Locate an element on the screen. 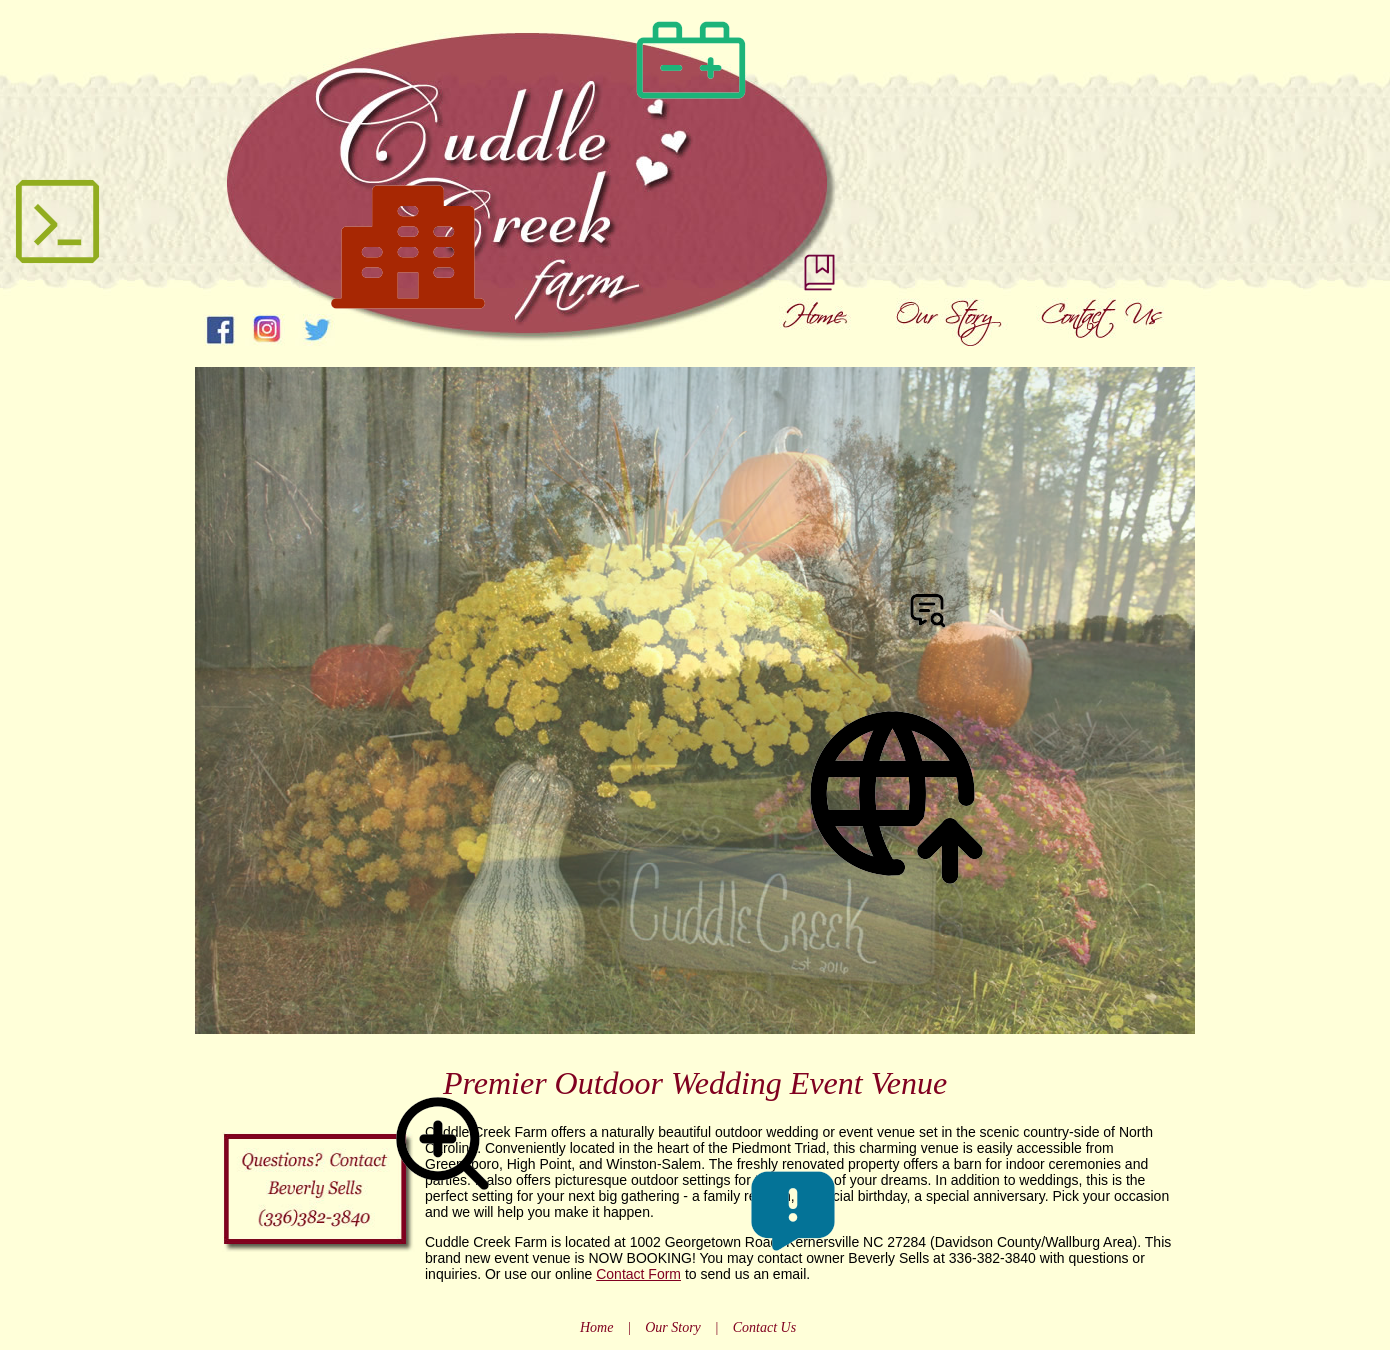  zoom in on content or image is located at coordinates (442, 1143).